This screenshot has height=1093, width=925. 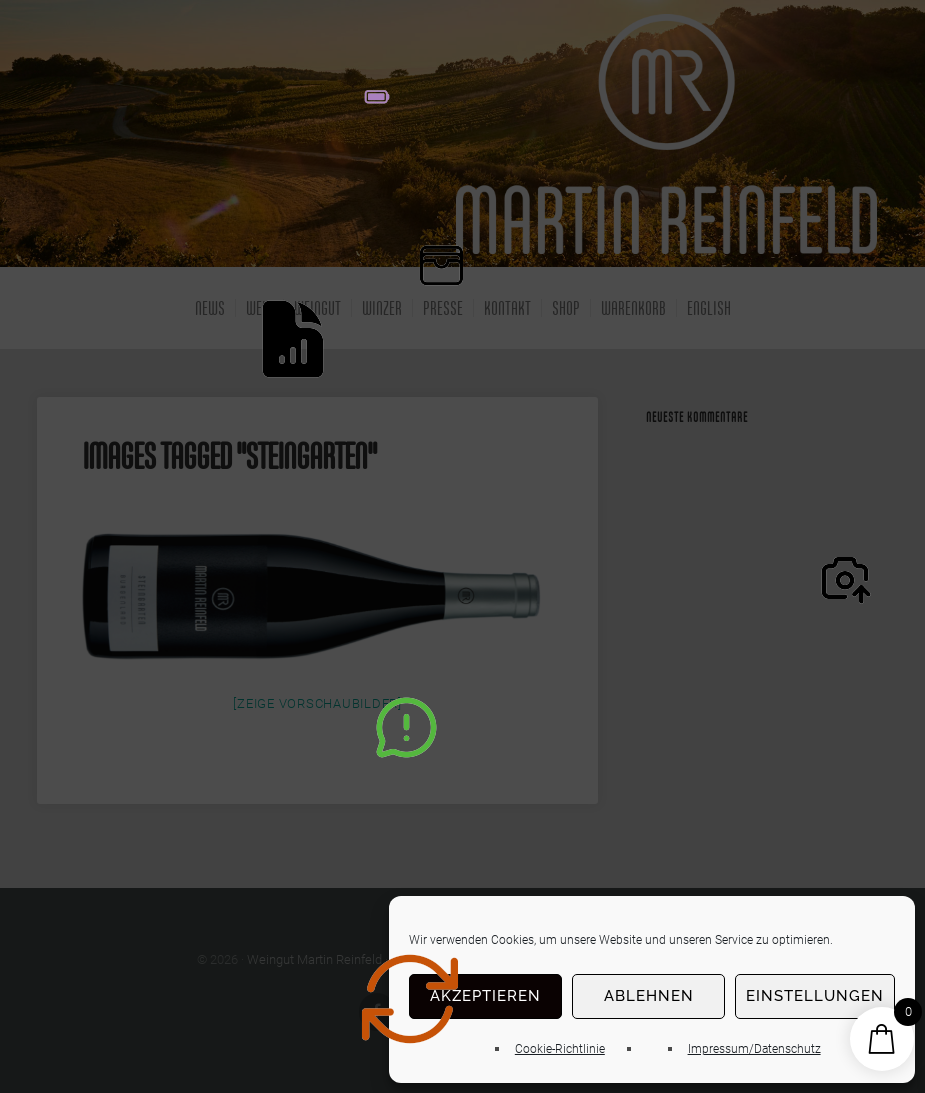 I want to click on access your wallet or payment methods, so click(x=441, y=265).